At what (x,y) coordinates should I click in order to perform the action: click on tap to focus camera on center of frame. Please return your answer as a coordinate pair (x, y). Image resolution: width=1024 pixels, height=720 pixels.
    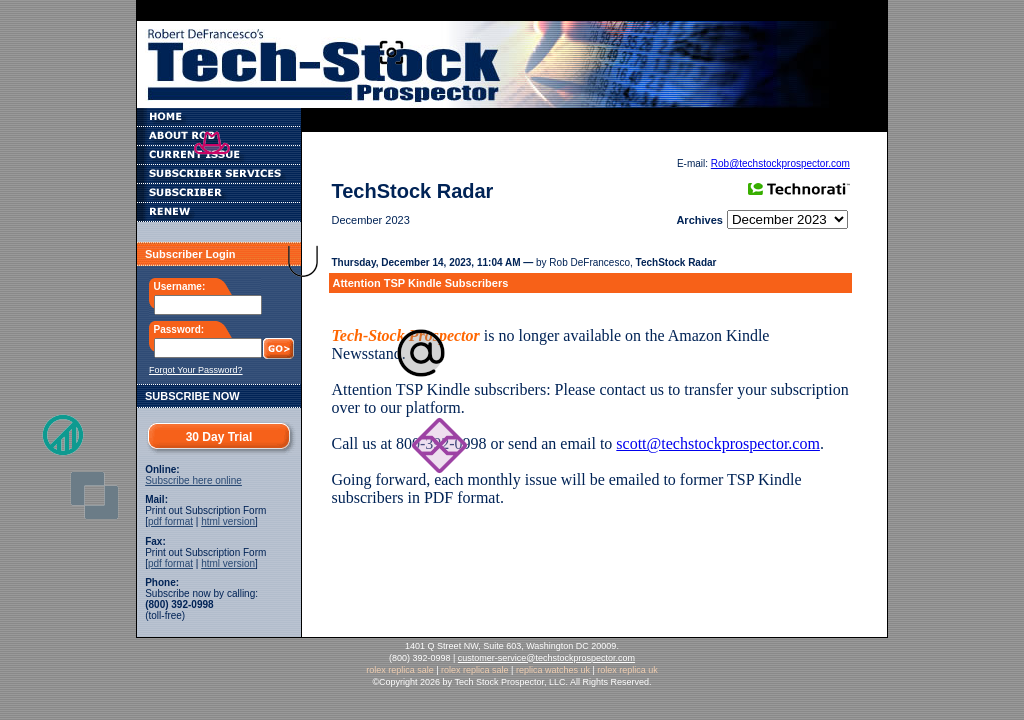
    Looking at the image, I should click on (391, 52).